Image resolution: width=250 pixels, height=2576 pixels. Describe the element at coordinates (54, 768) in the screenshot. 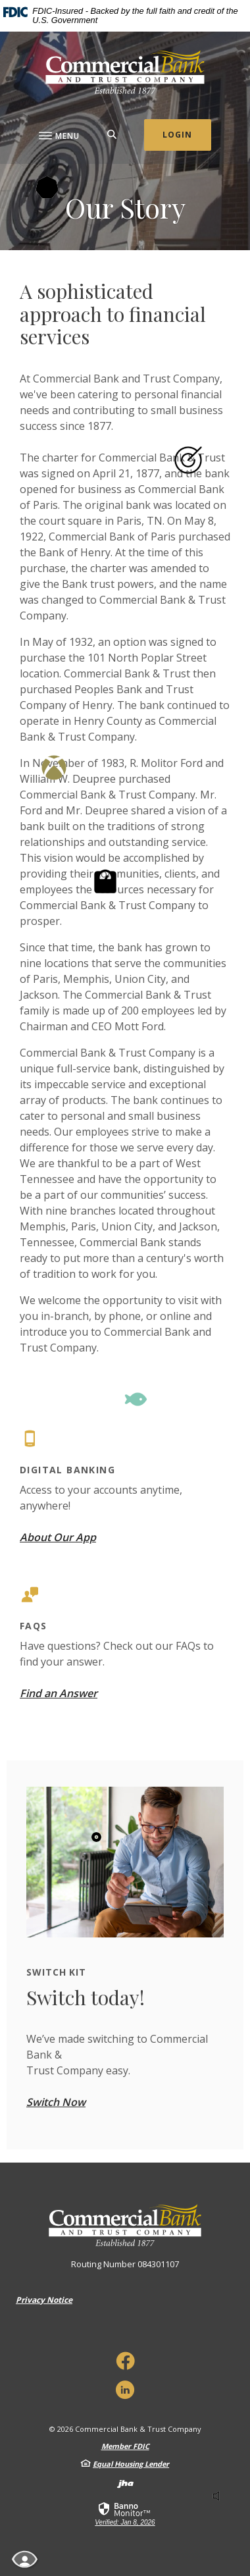

I see `open xbox app or gaming hub` at that location.